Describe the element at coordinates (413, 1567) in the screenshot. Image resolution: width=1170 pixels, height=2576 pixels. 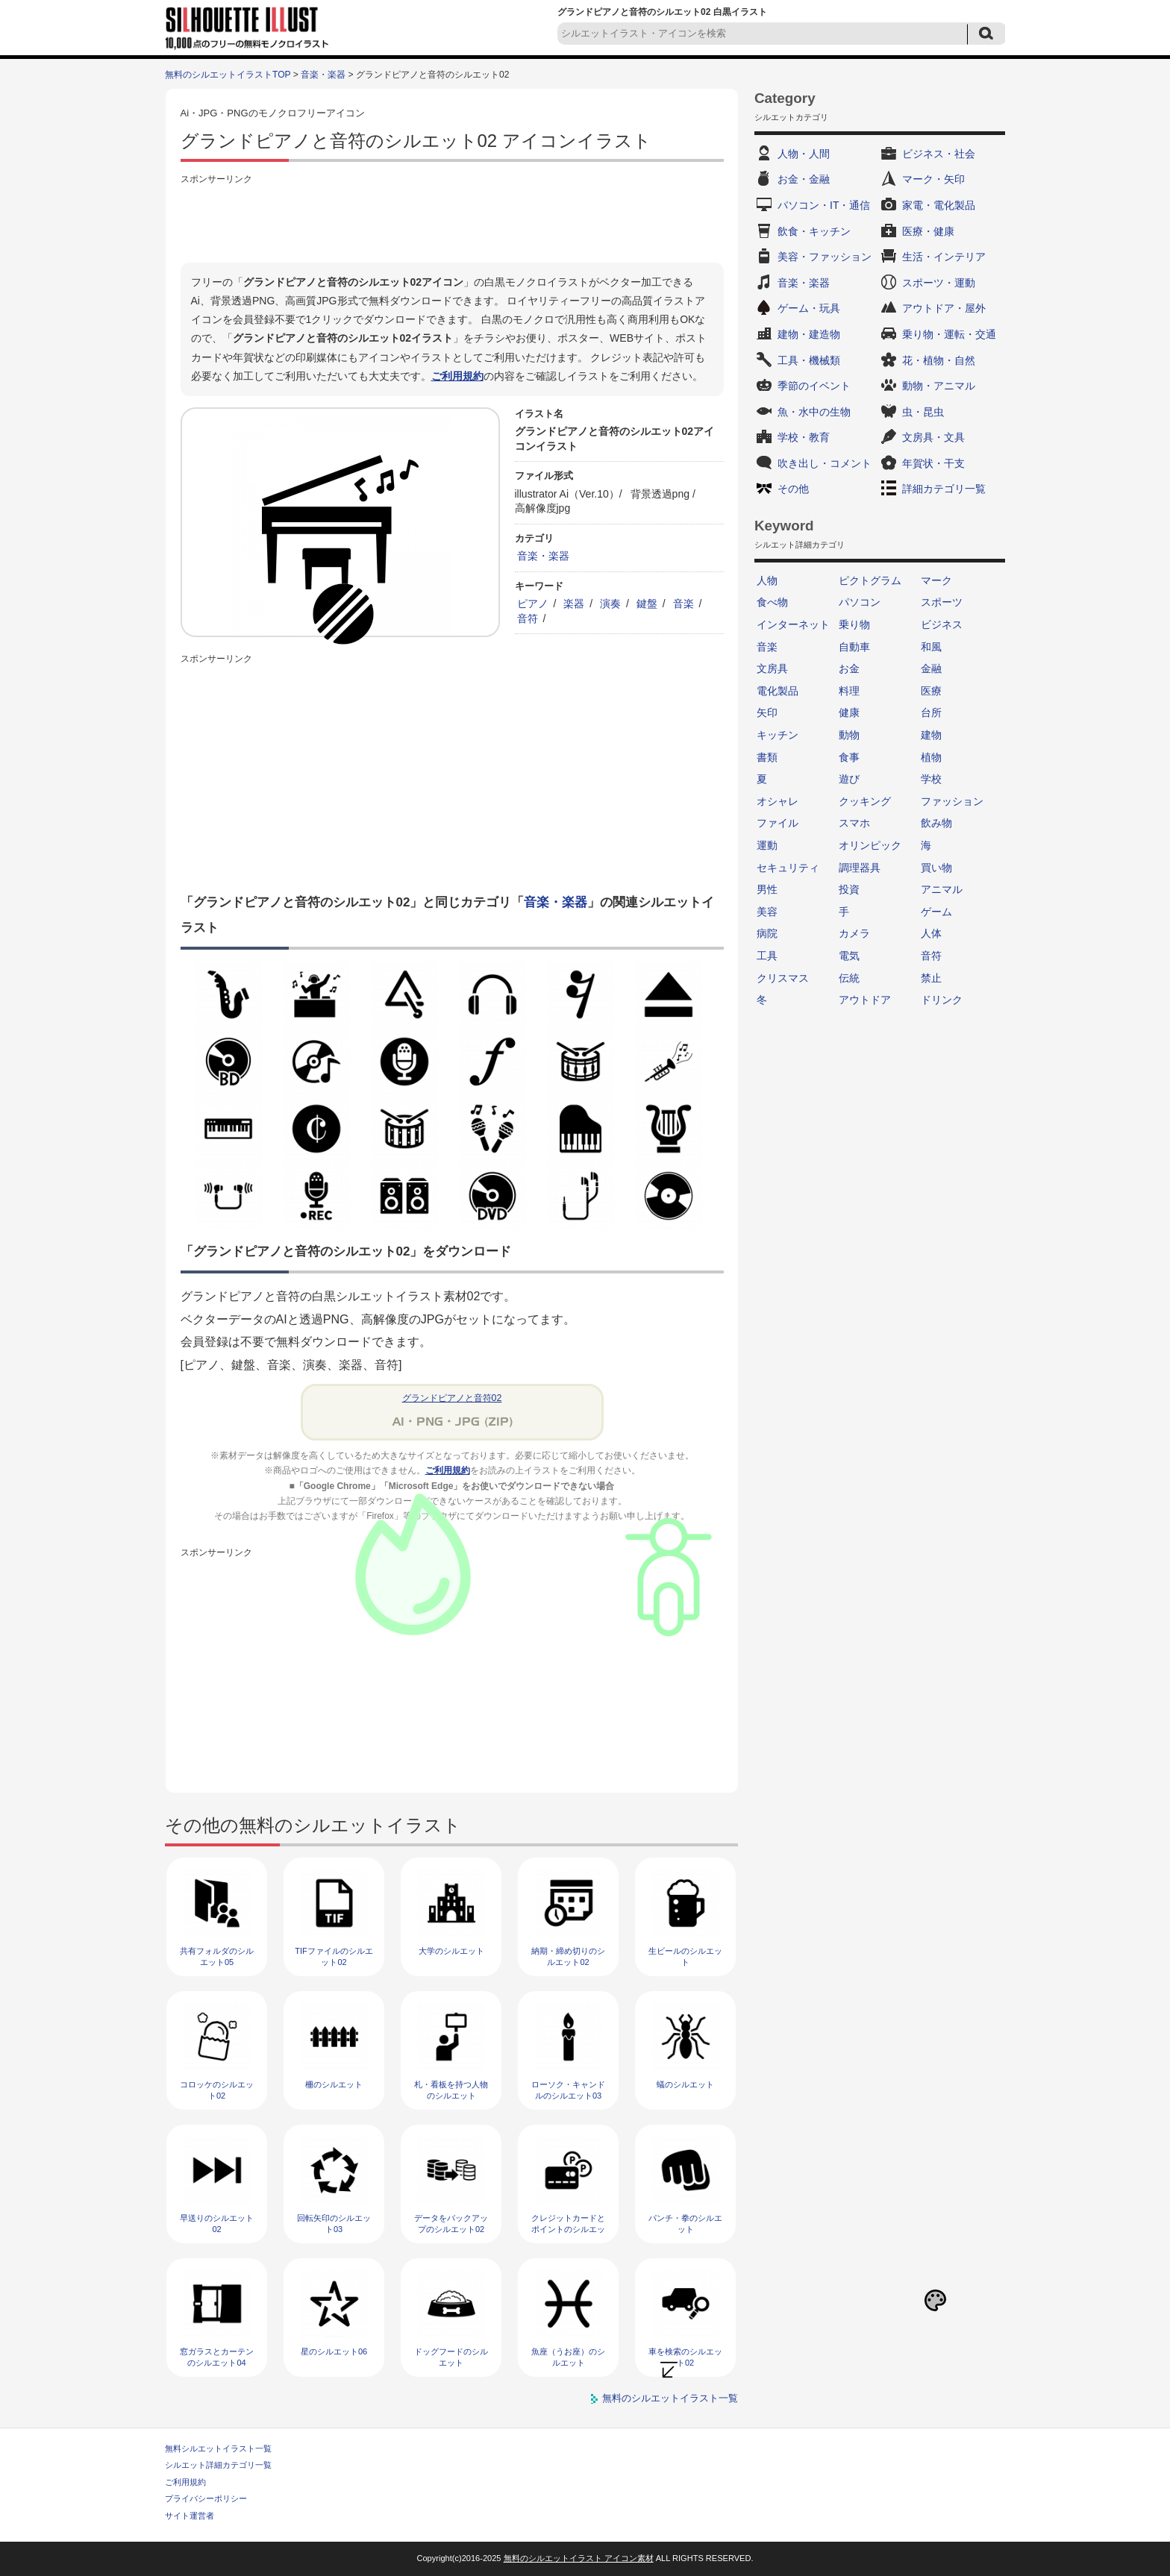
I see `indicates trending or hot content` at that location.